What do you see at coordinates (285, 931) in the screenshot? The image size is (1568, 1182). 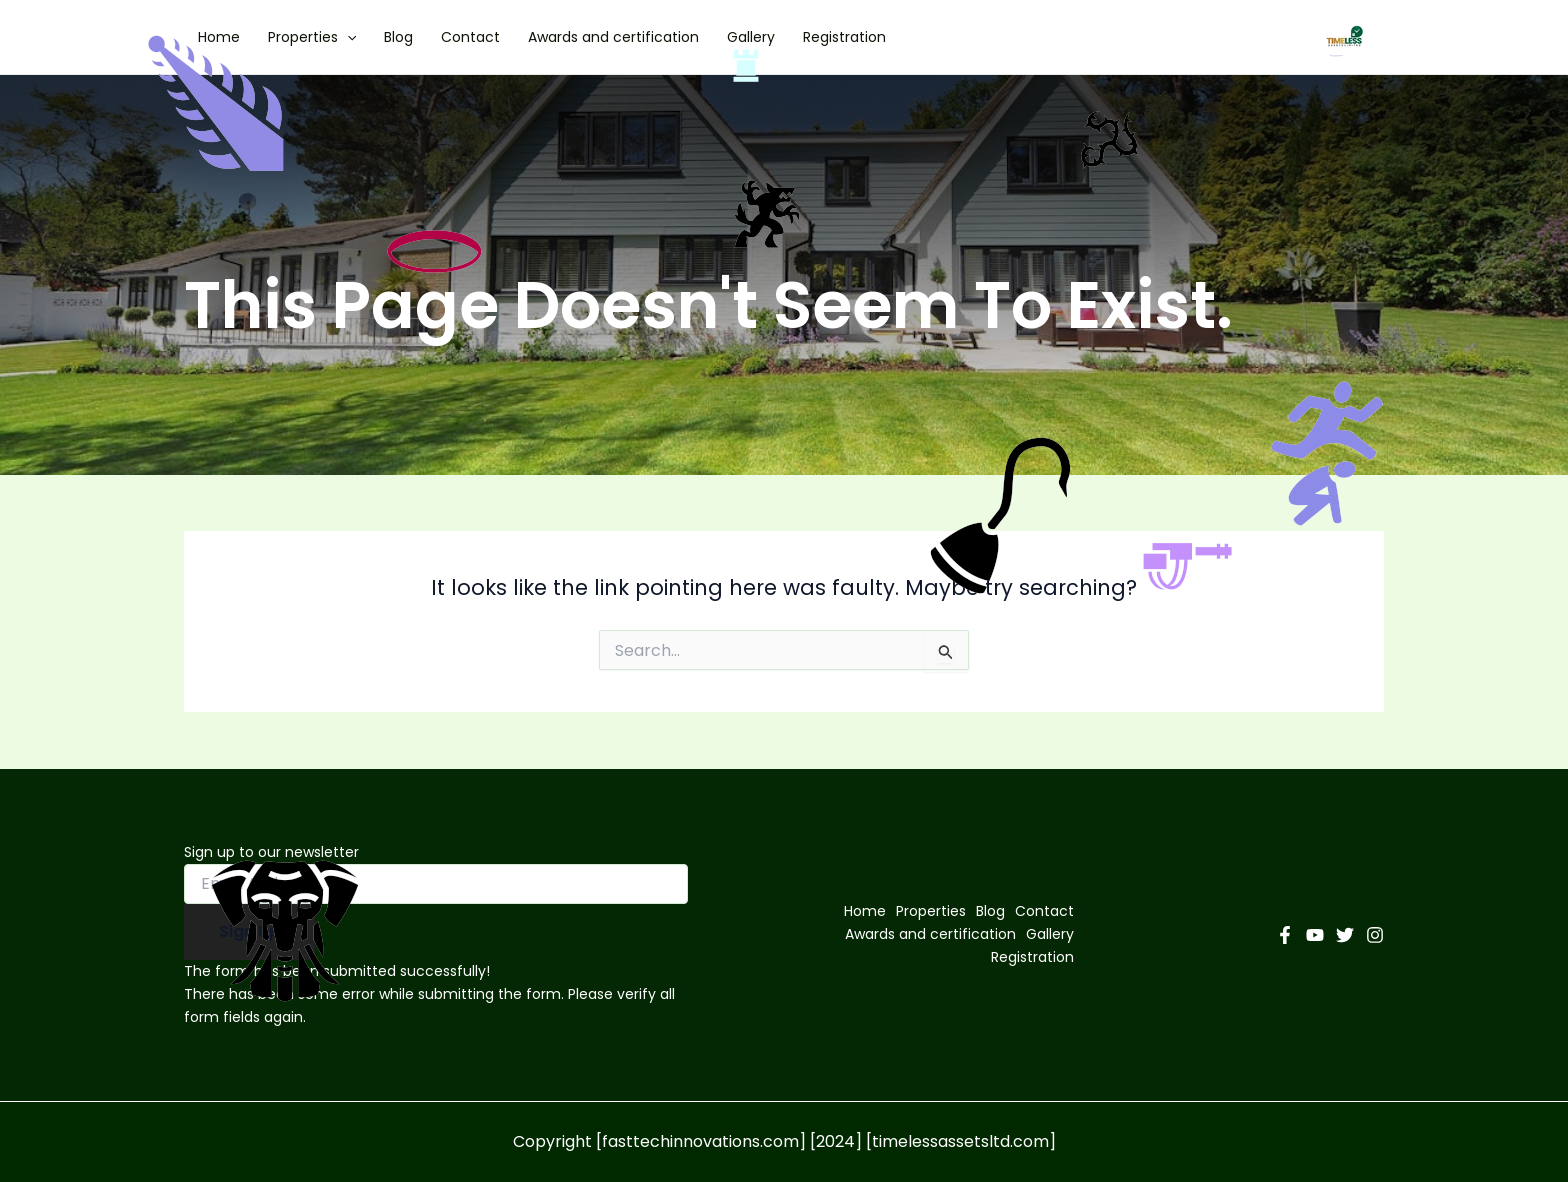 I see `elephant character or avatar icon` at bounding box center [285, 931].